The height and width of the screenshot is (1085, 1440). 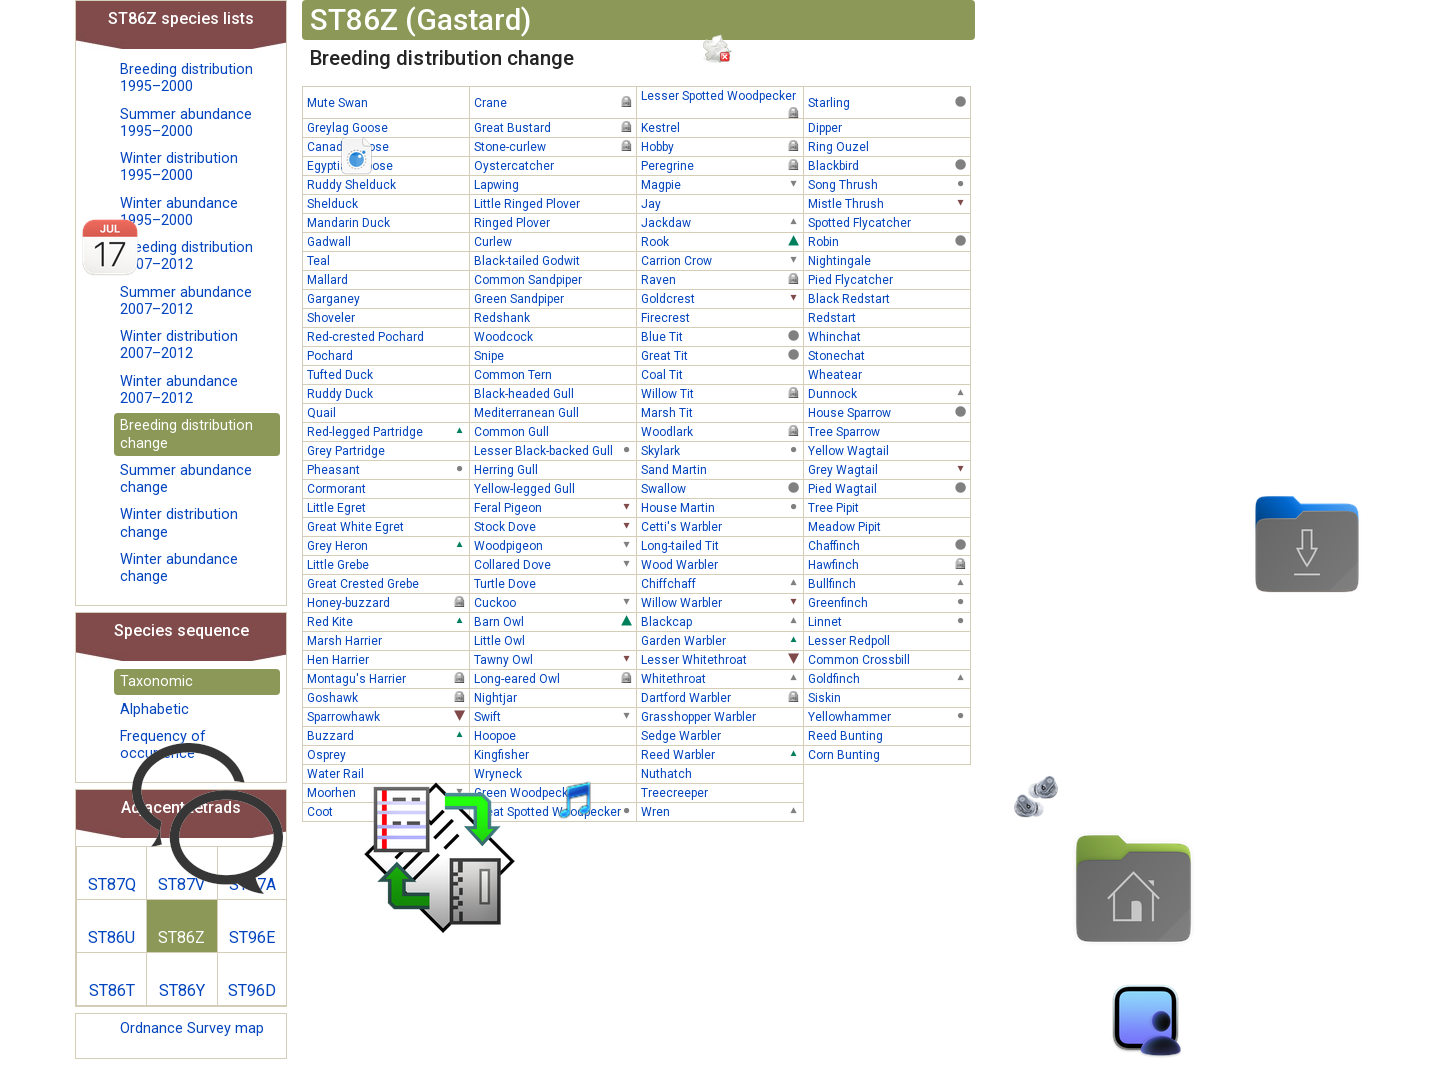 I want to click on lua script file, so click(x=356, y=155).